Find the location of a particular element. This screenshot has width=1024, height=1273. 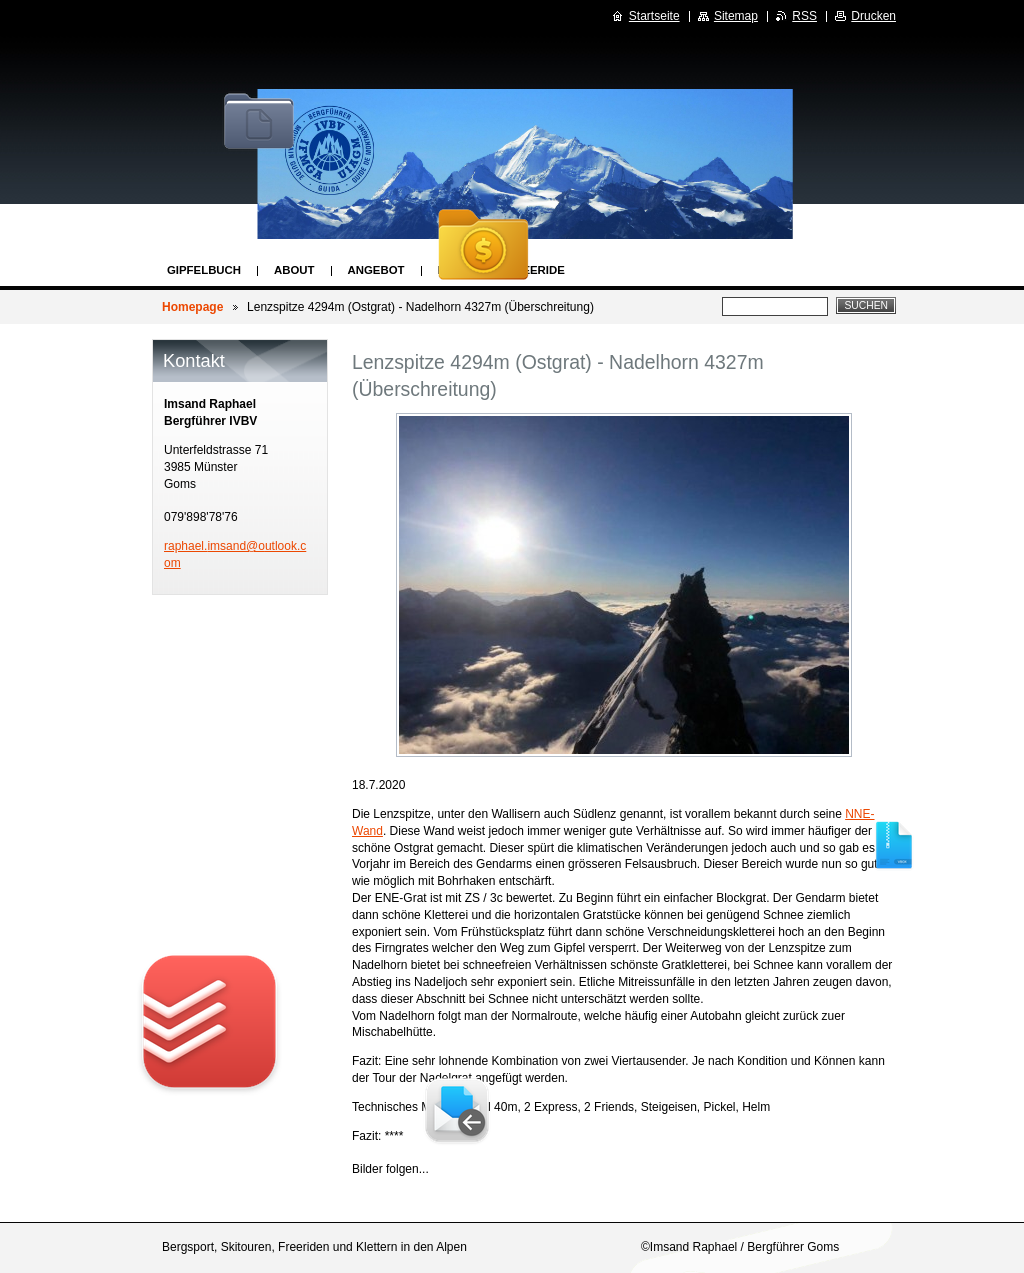

open todoist task management app is located at coordinates (209, 1021).